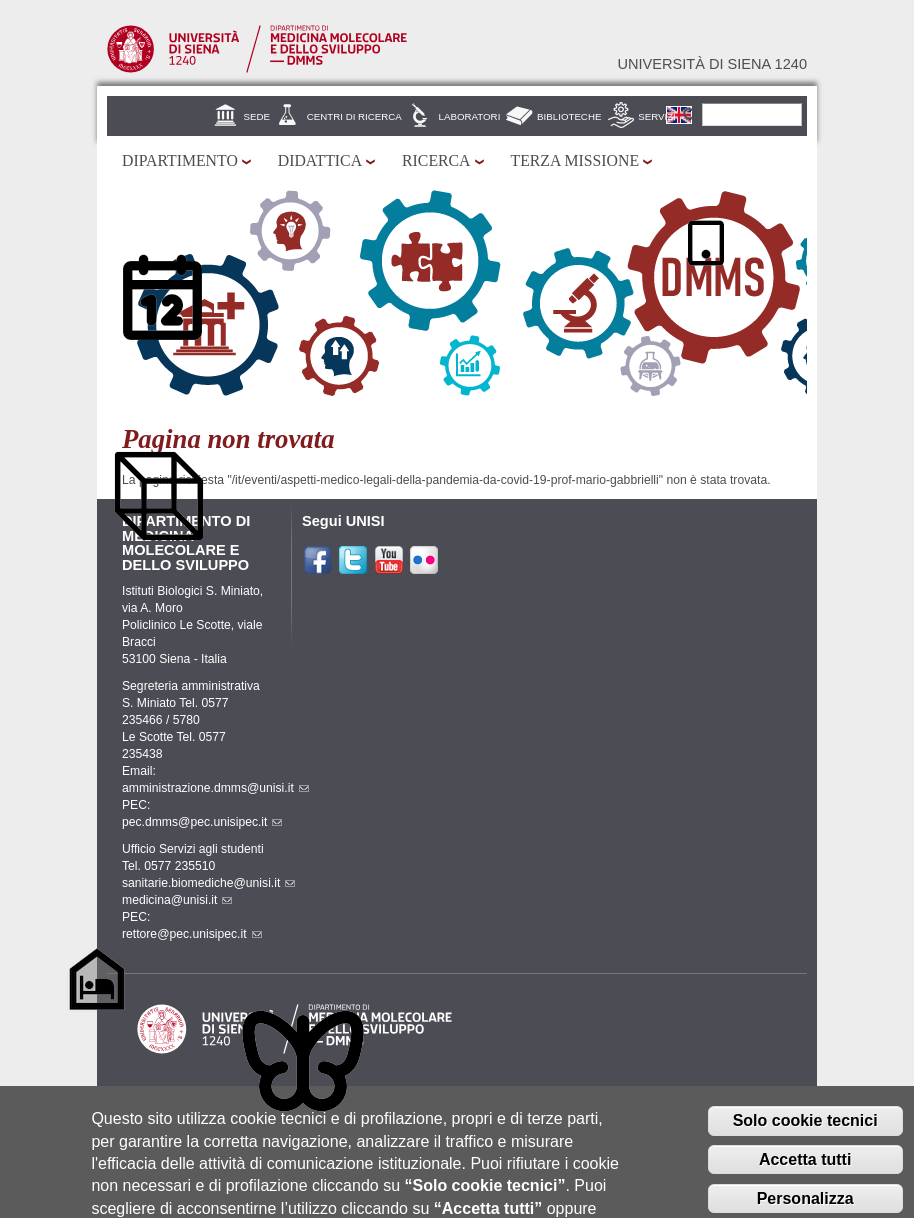  I want to click on indicates a transformation or metamorphosis feature, so click(303, 1059).